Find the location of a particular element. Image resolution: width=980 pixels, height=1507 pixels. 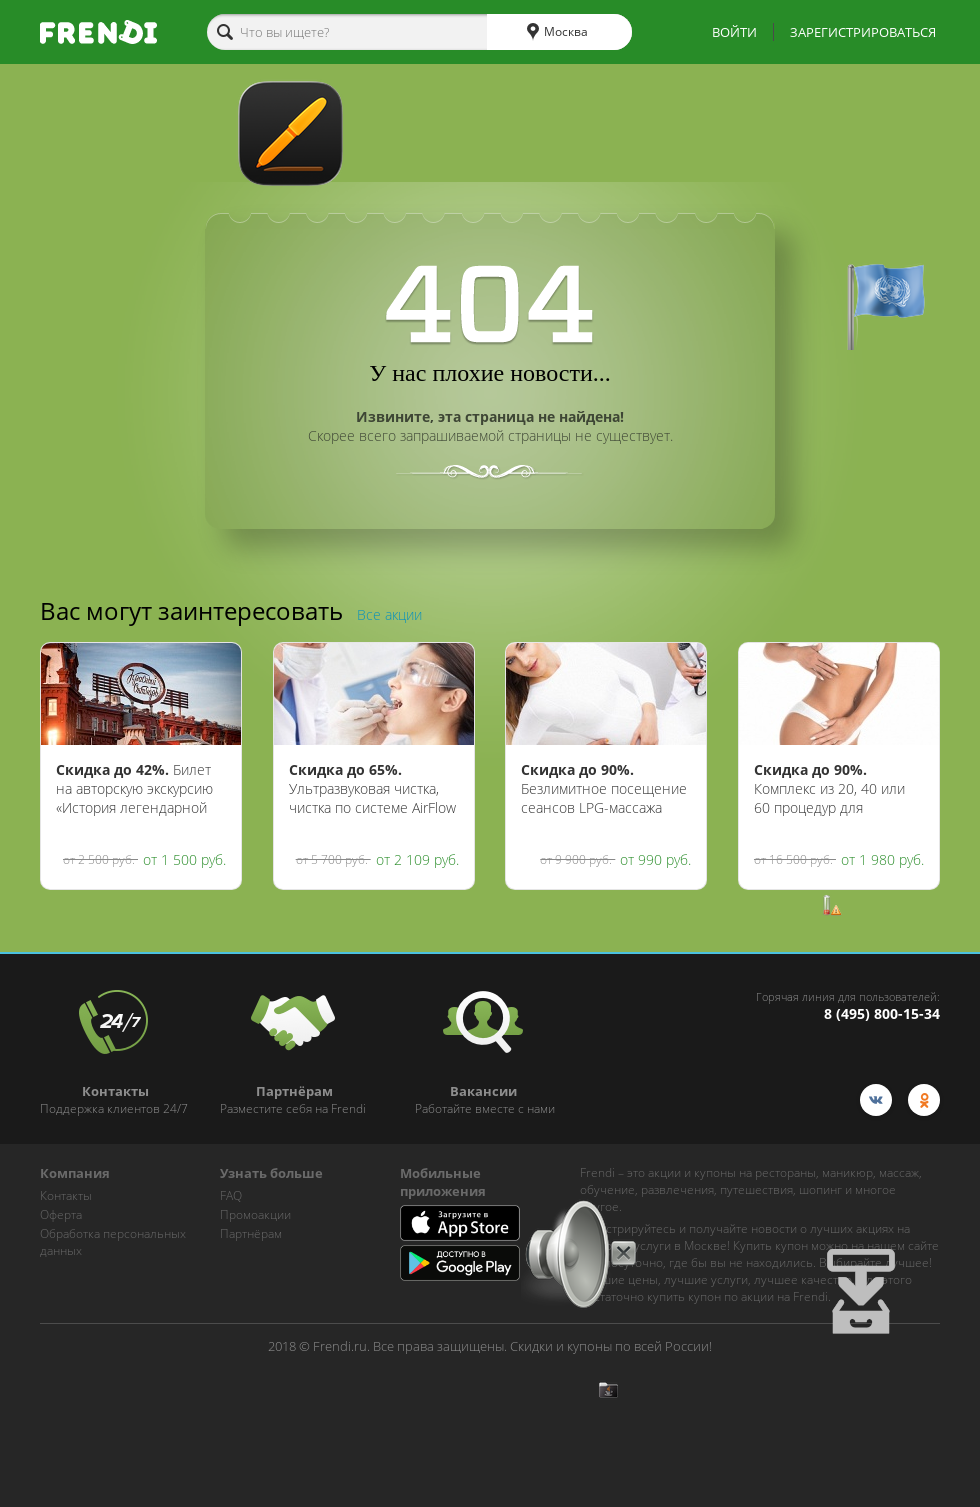

indicates audio is muted is located at coordinates (579, 1254).